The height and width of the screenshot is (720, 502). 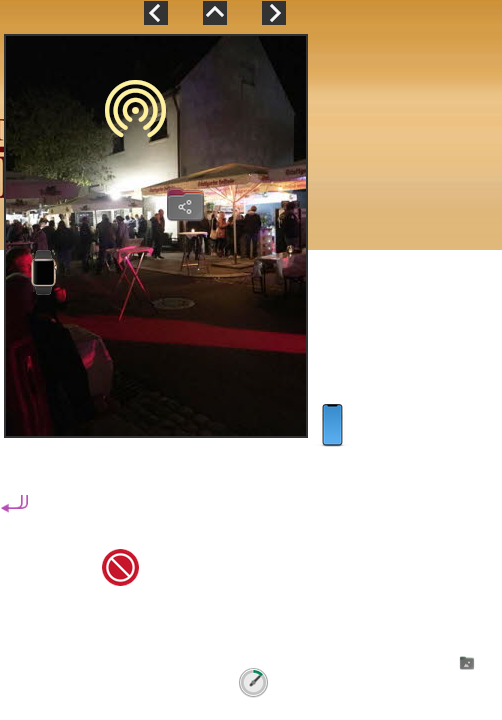 What do you see at coordinates (253, 682) in the screenshot?
I see `open sysprof system profiler` at bounding box center [253, 682].